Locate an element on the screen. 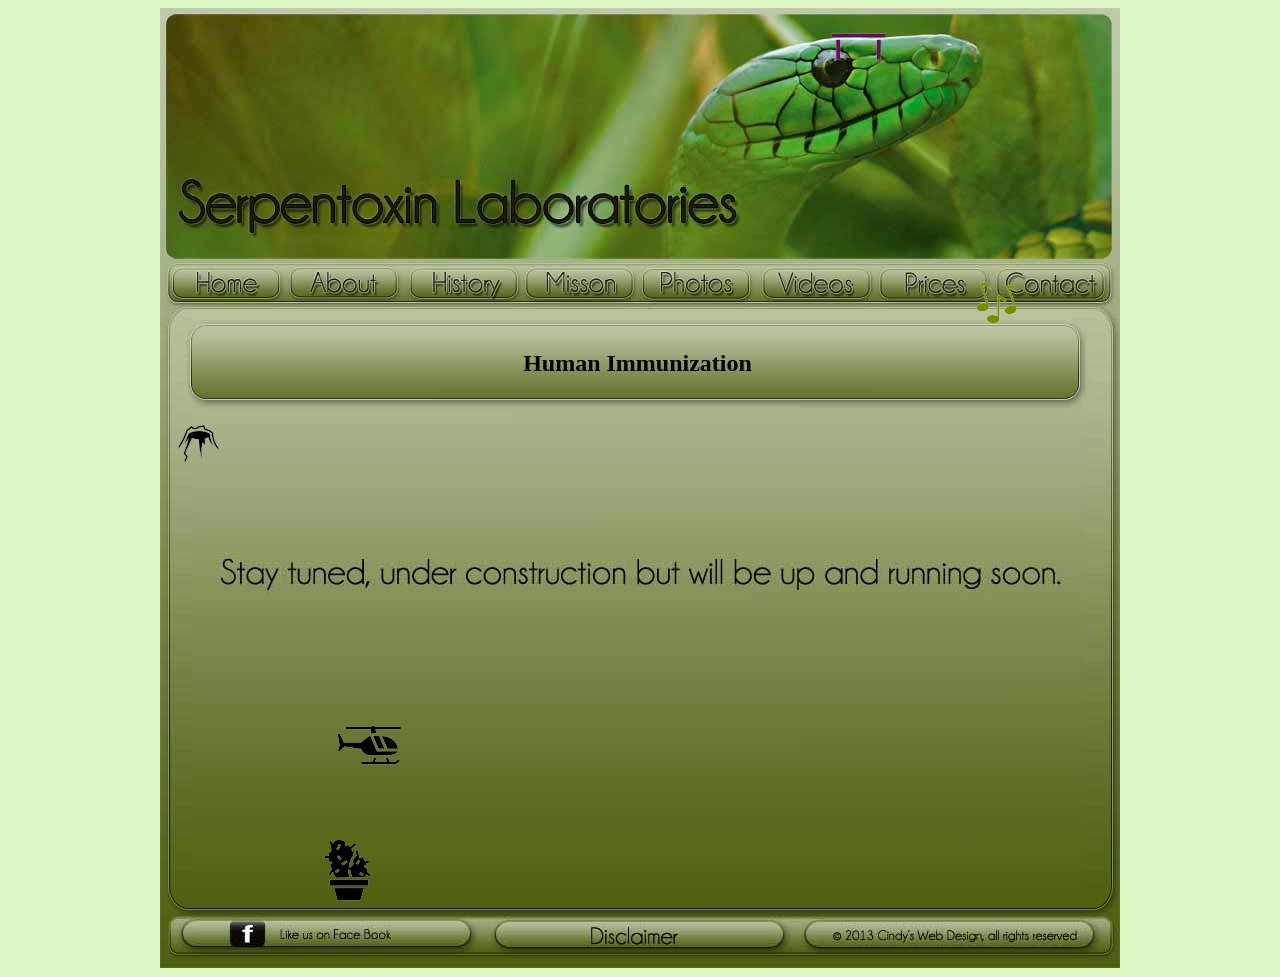  access music or audio player is located at coordinates (997, 303).